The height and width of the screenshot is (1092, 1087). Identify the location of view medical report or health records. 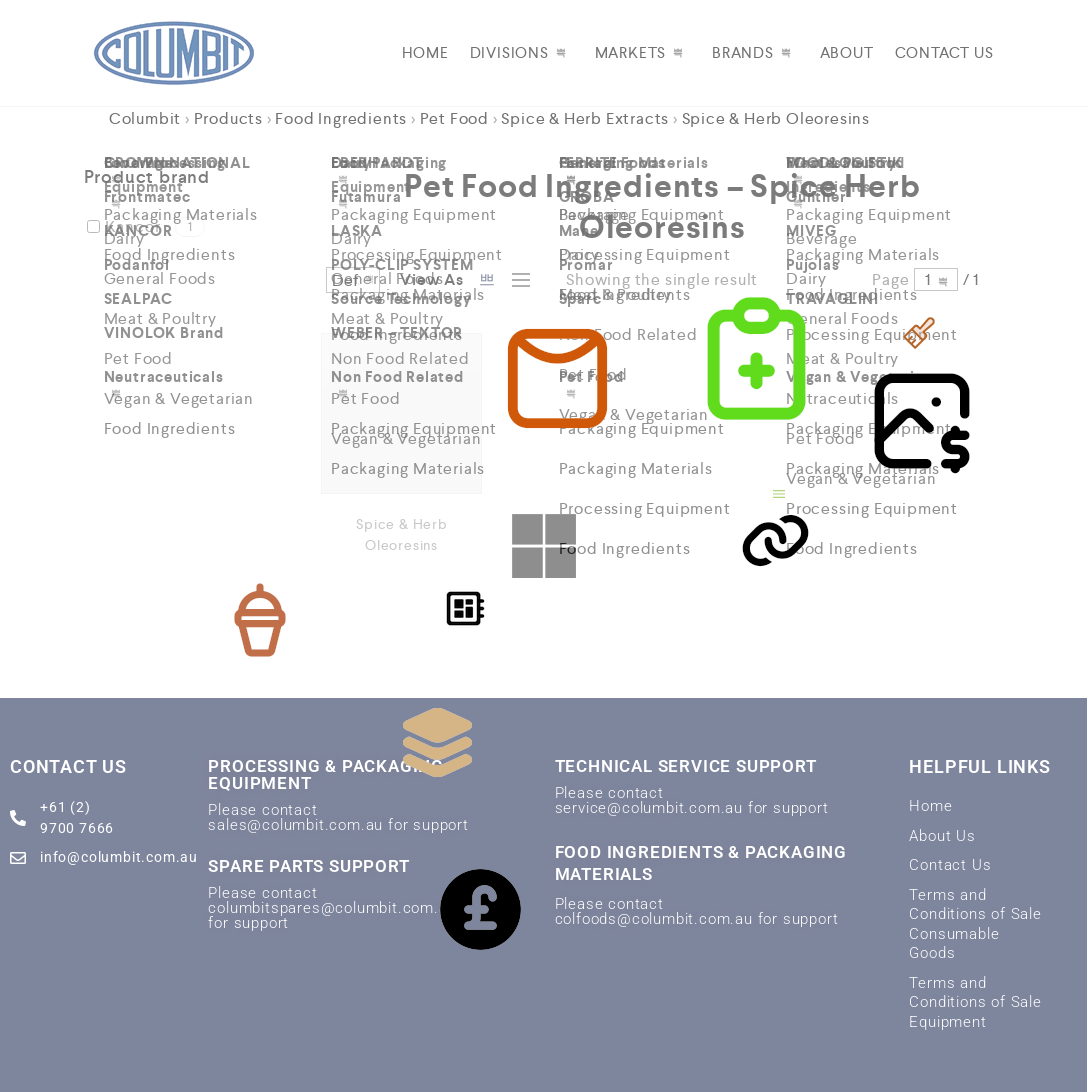
(756, 358).